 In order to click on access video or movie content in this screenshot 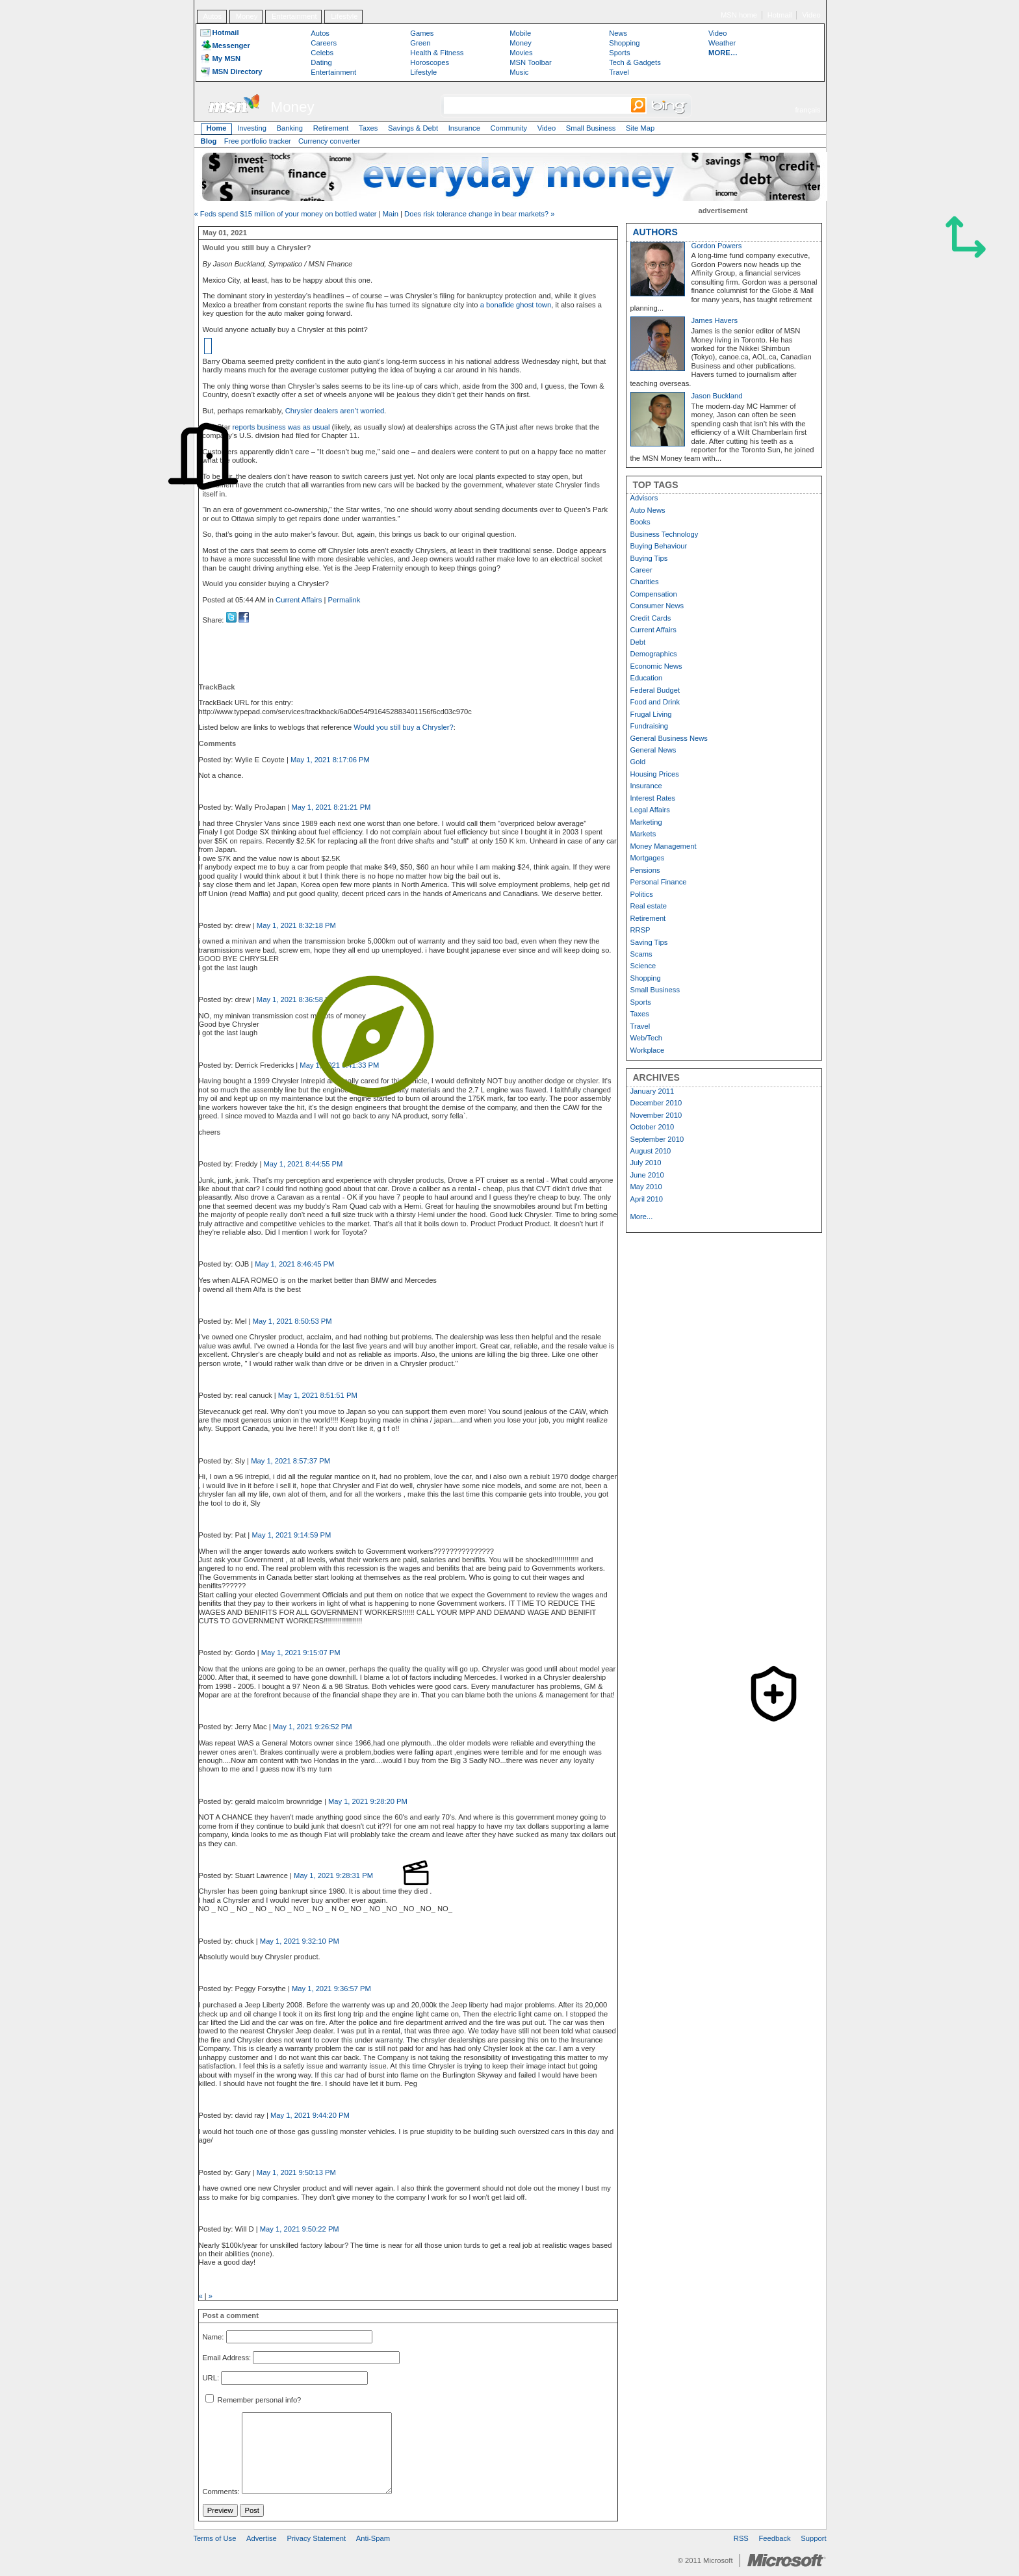, I will do `click(416, 1874)`.